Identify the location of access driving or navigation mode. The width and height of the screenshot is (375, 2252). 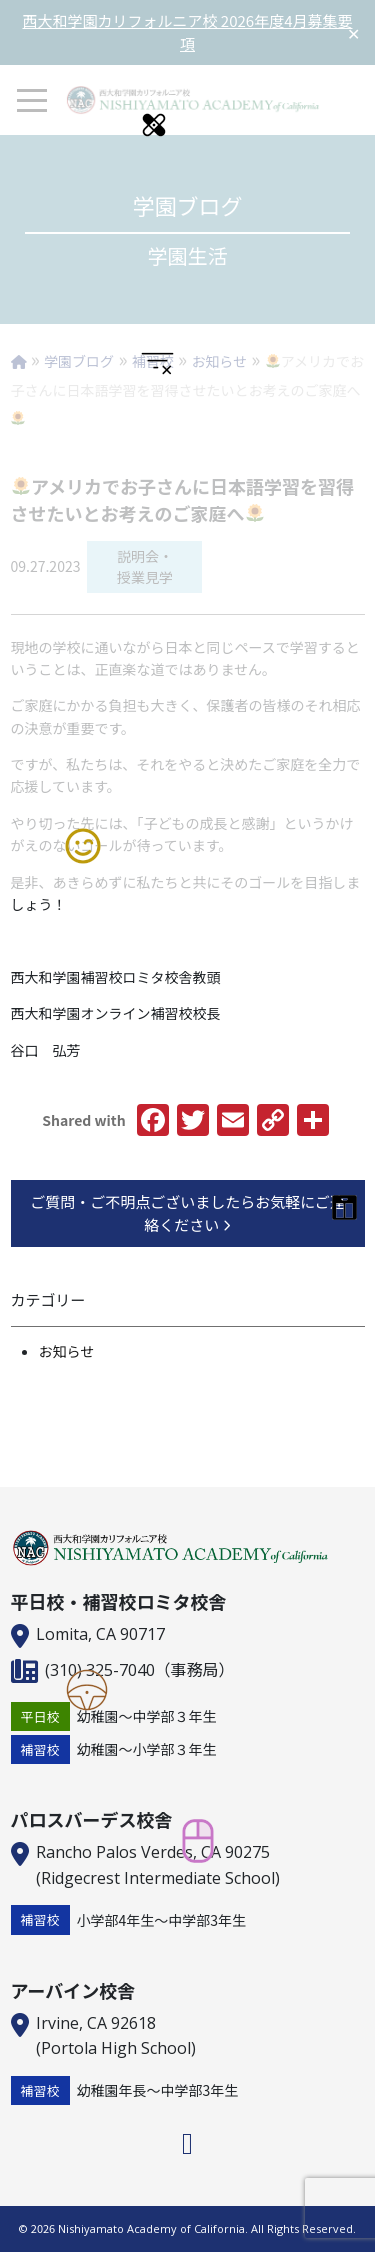
(87, 1690).